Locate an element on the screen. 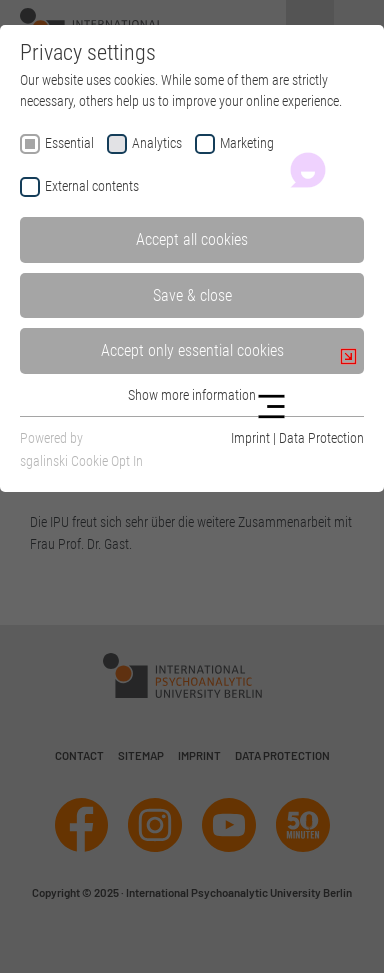  navigate to the next section below is located at coordinates (348, 356).